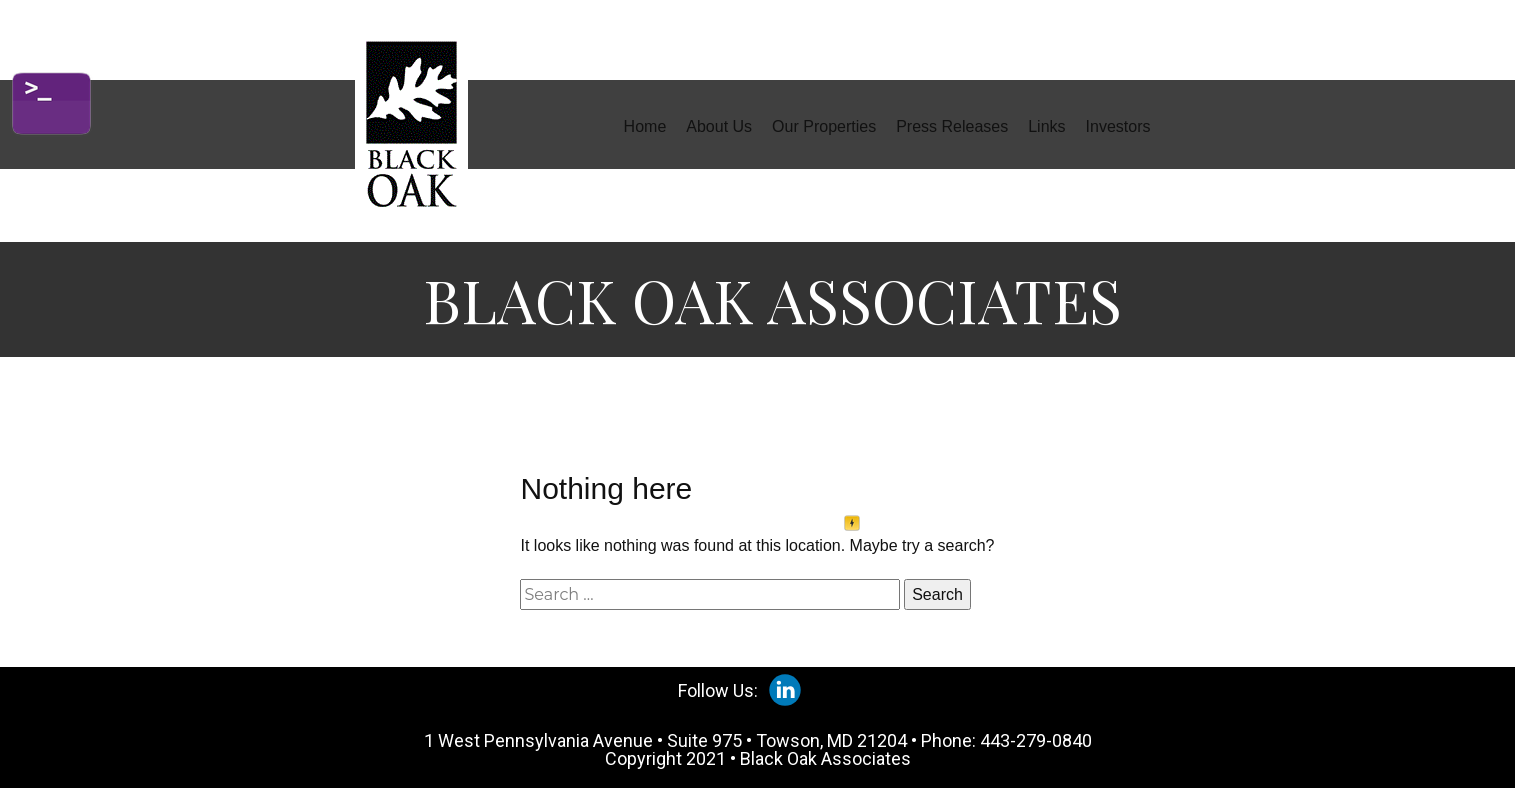 The width and height of the screenshot is (1515, 788). Describe the element at coordinates (51, 103) in the screenshot. I see `open terminal with root/administrator privileges` at that location.